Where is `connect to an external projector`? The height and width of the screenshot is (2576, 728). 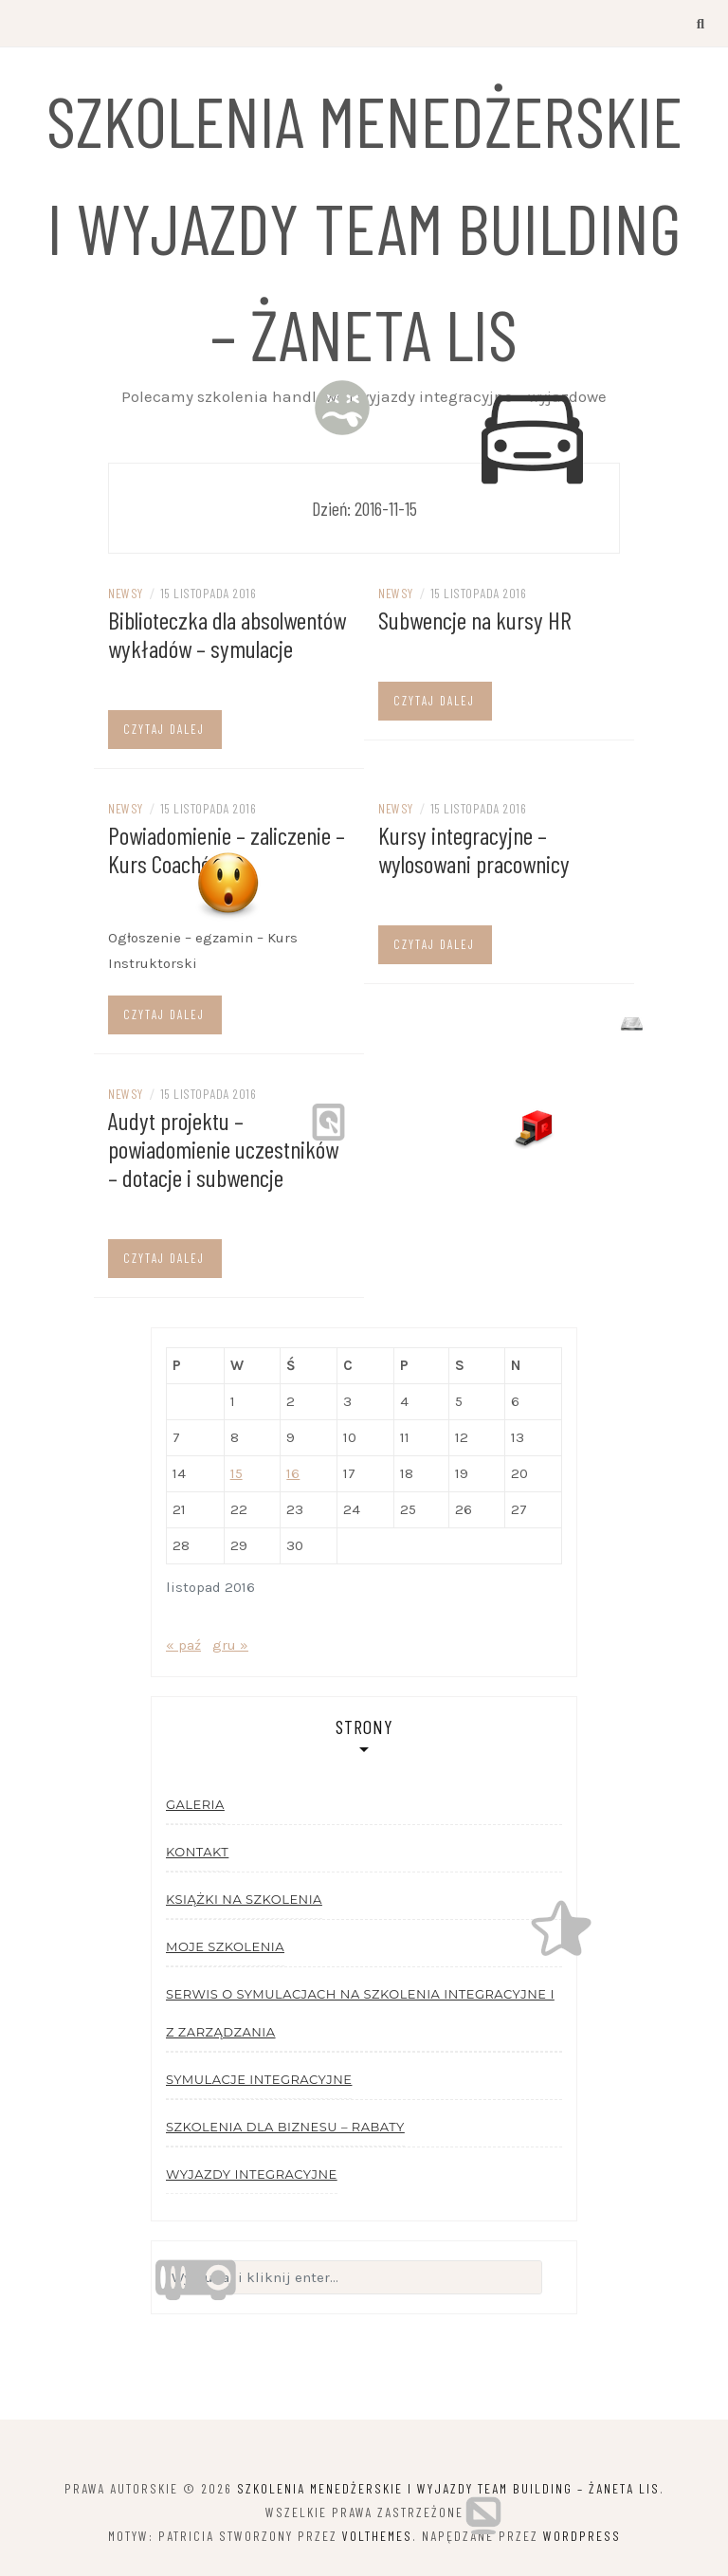 connect to an external projector is located at coordinates (195, 2275).